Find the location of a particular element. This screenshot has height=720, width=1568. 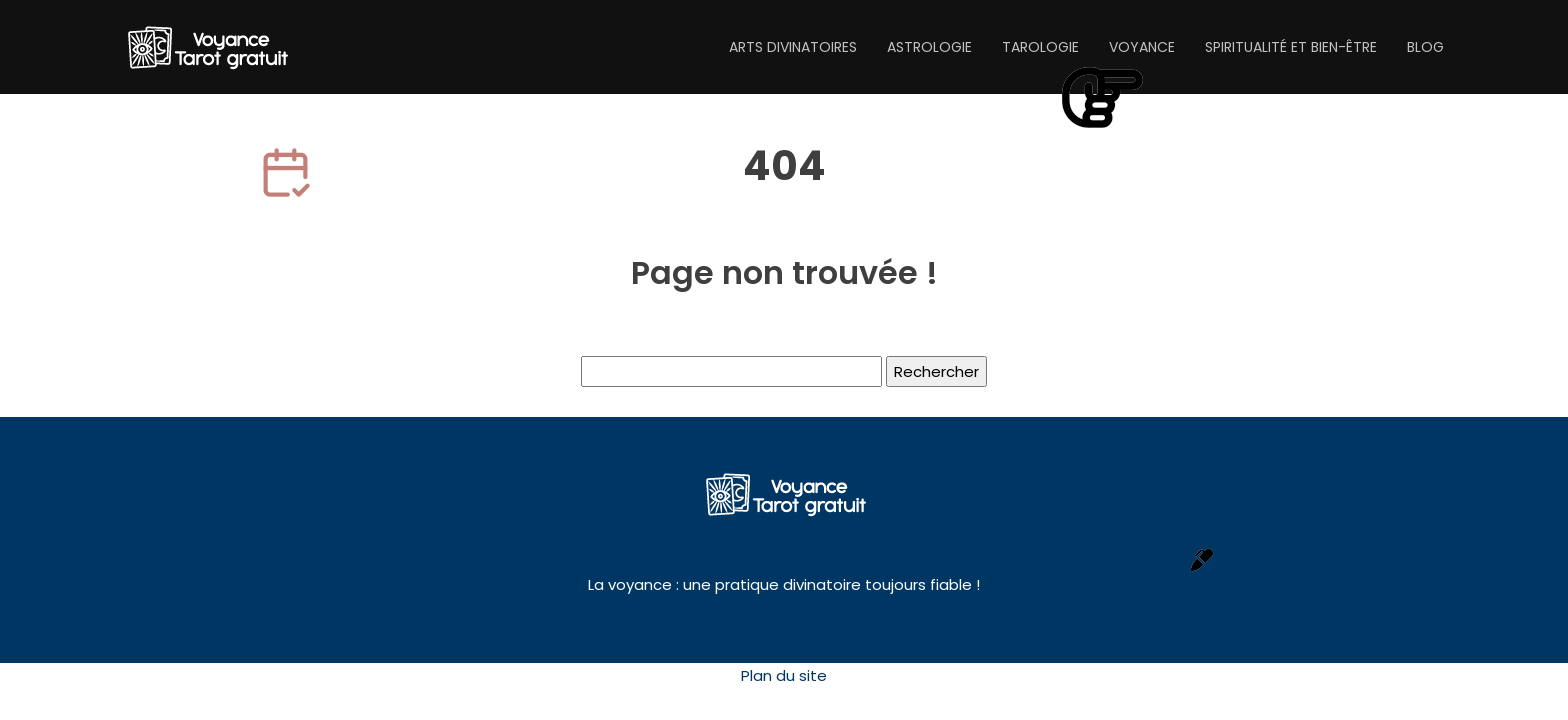

tap to continue or proceed to the next step is located at coordinates (1102, 97).